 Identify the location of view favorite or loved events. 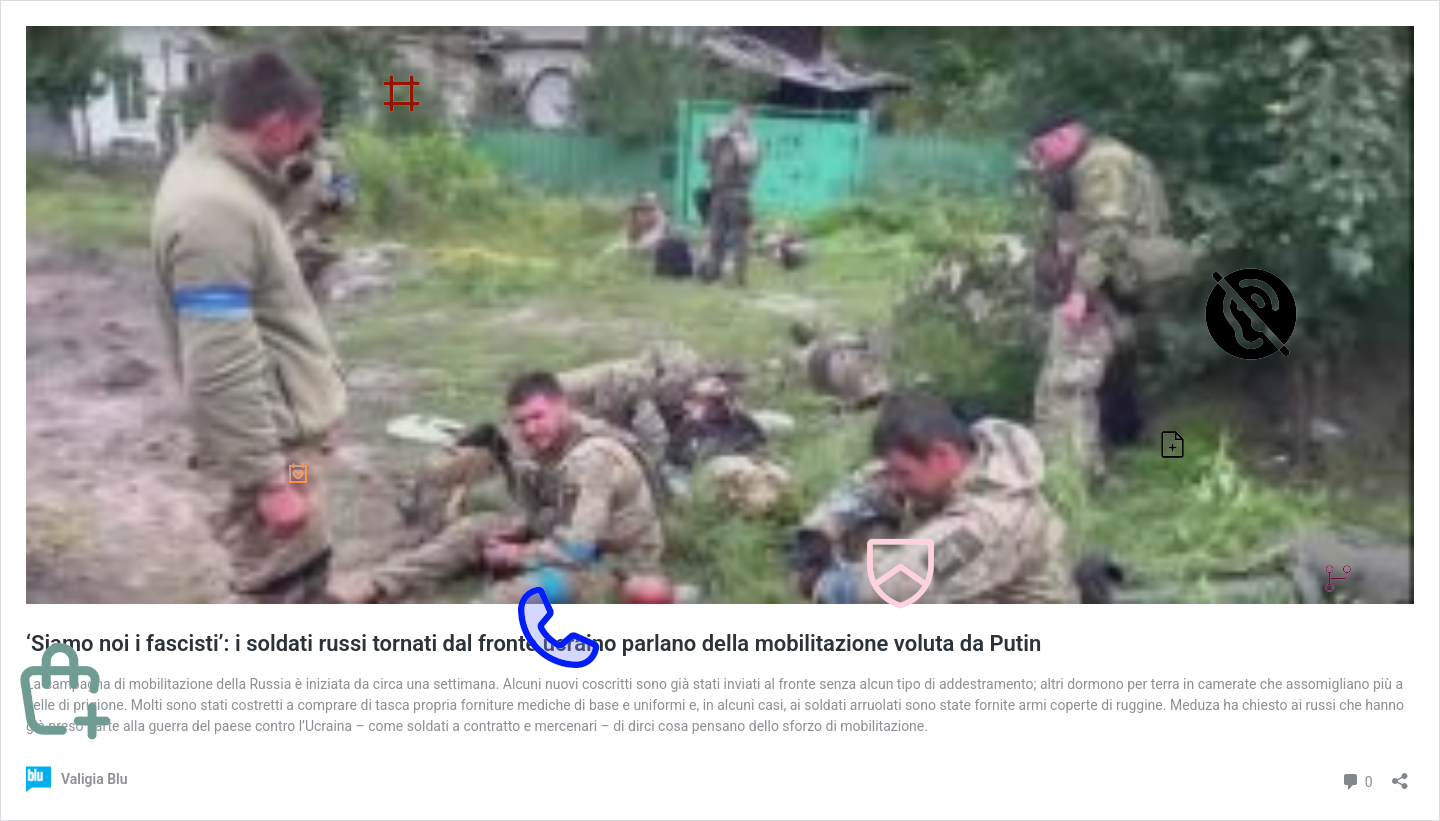
(298, 474).